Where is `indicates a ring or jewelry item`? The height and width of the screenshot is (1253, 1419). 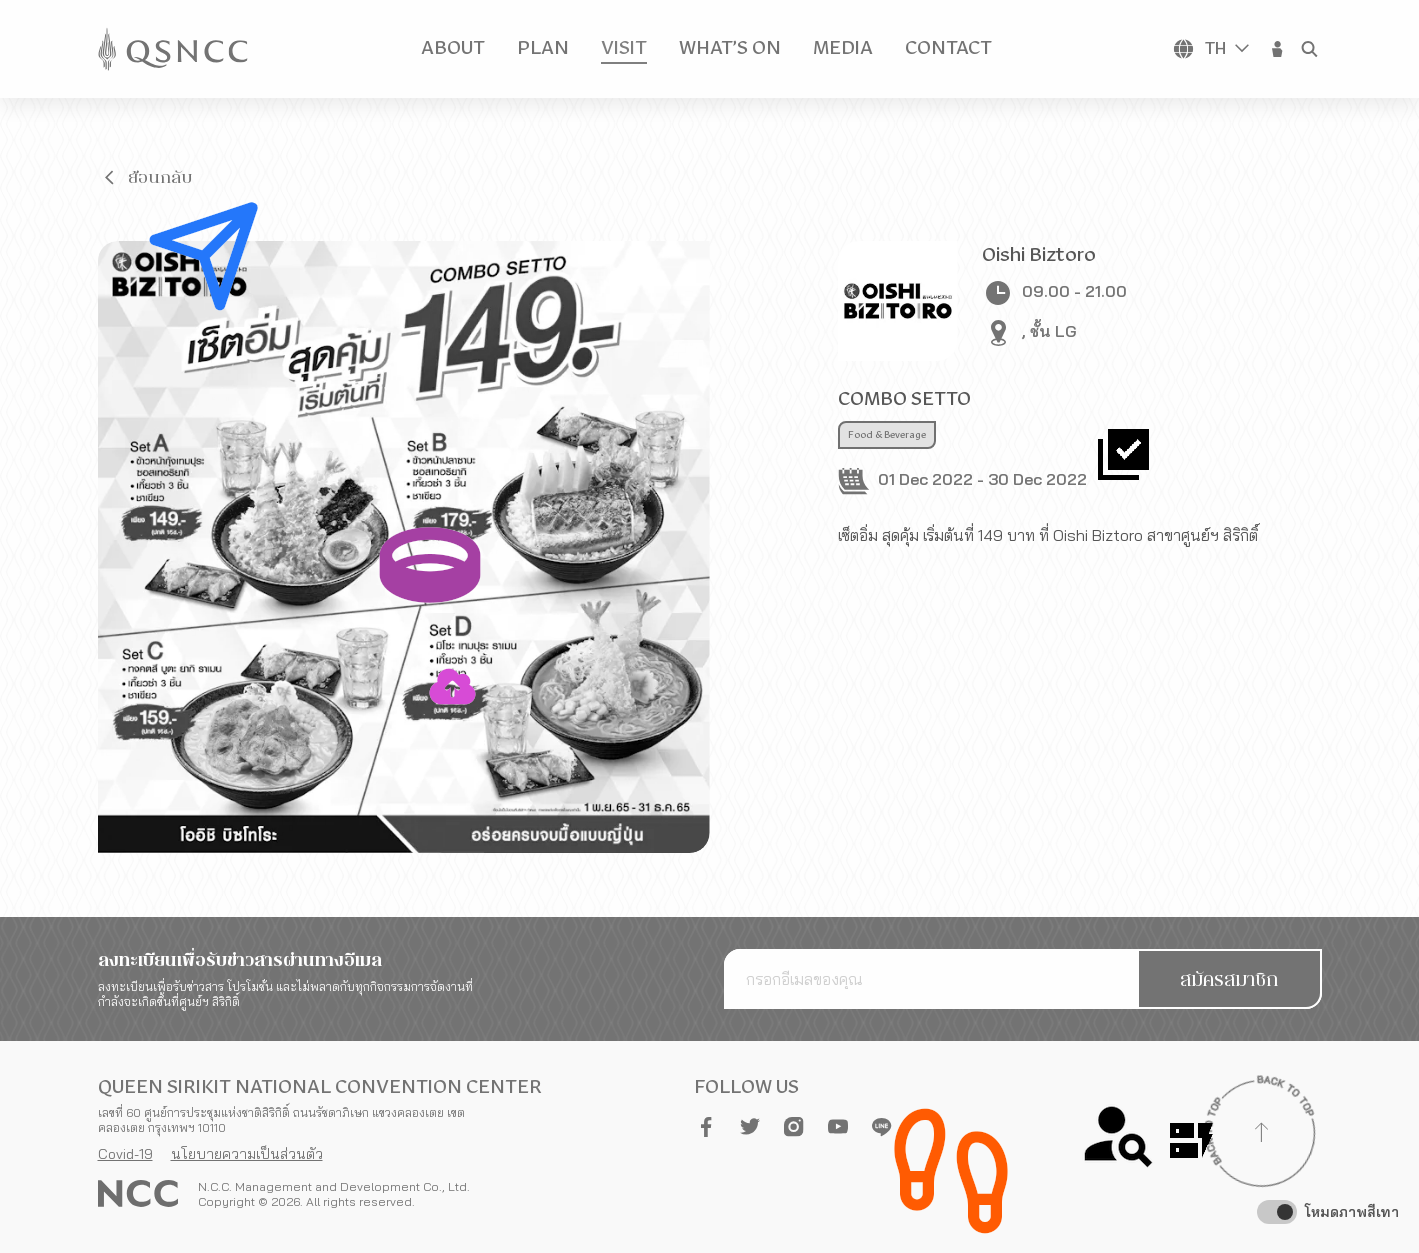 indicates a ring or jewelry item is located at coordinates (430, 565).